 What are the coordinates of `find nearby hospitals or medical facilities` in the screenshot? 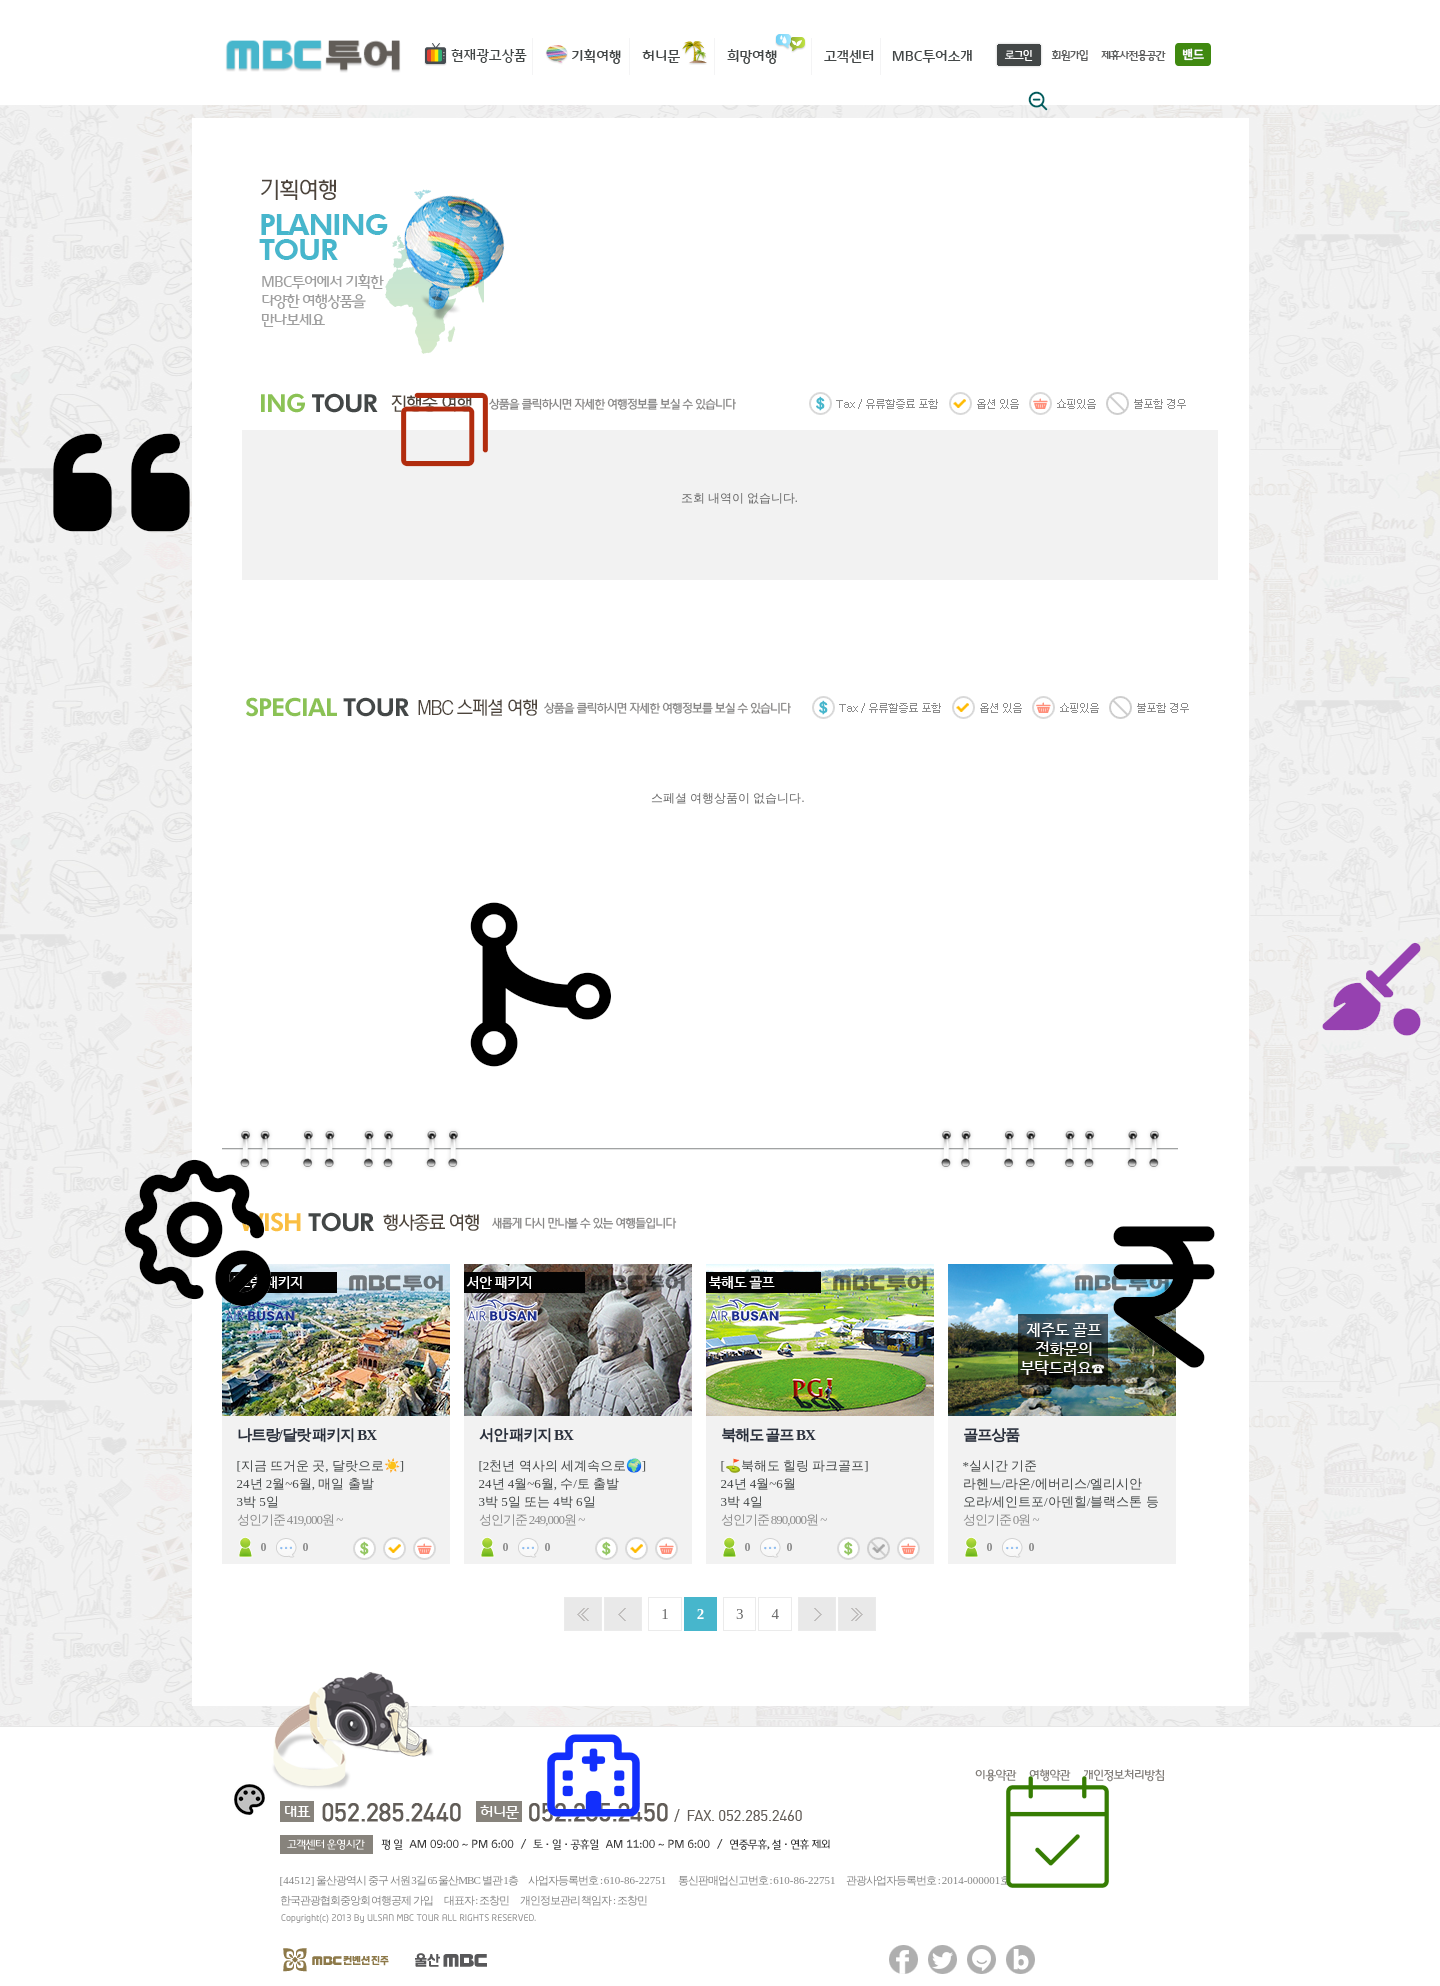 It's located at (593, 1775).